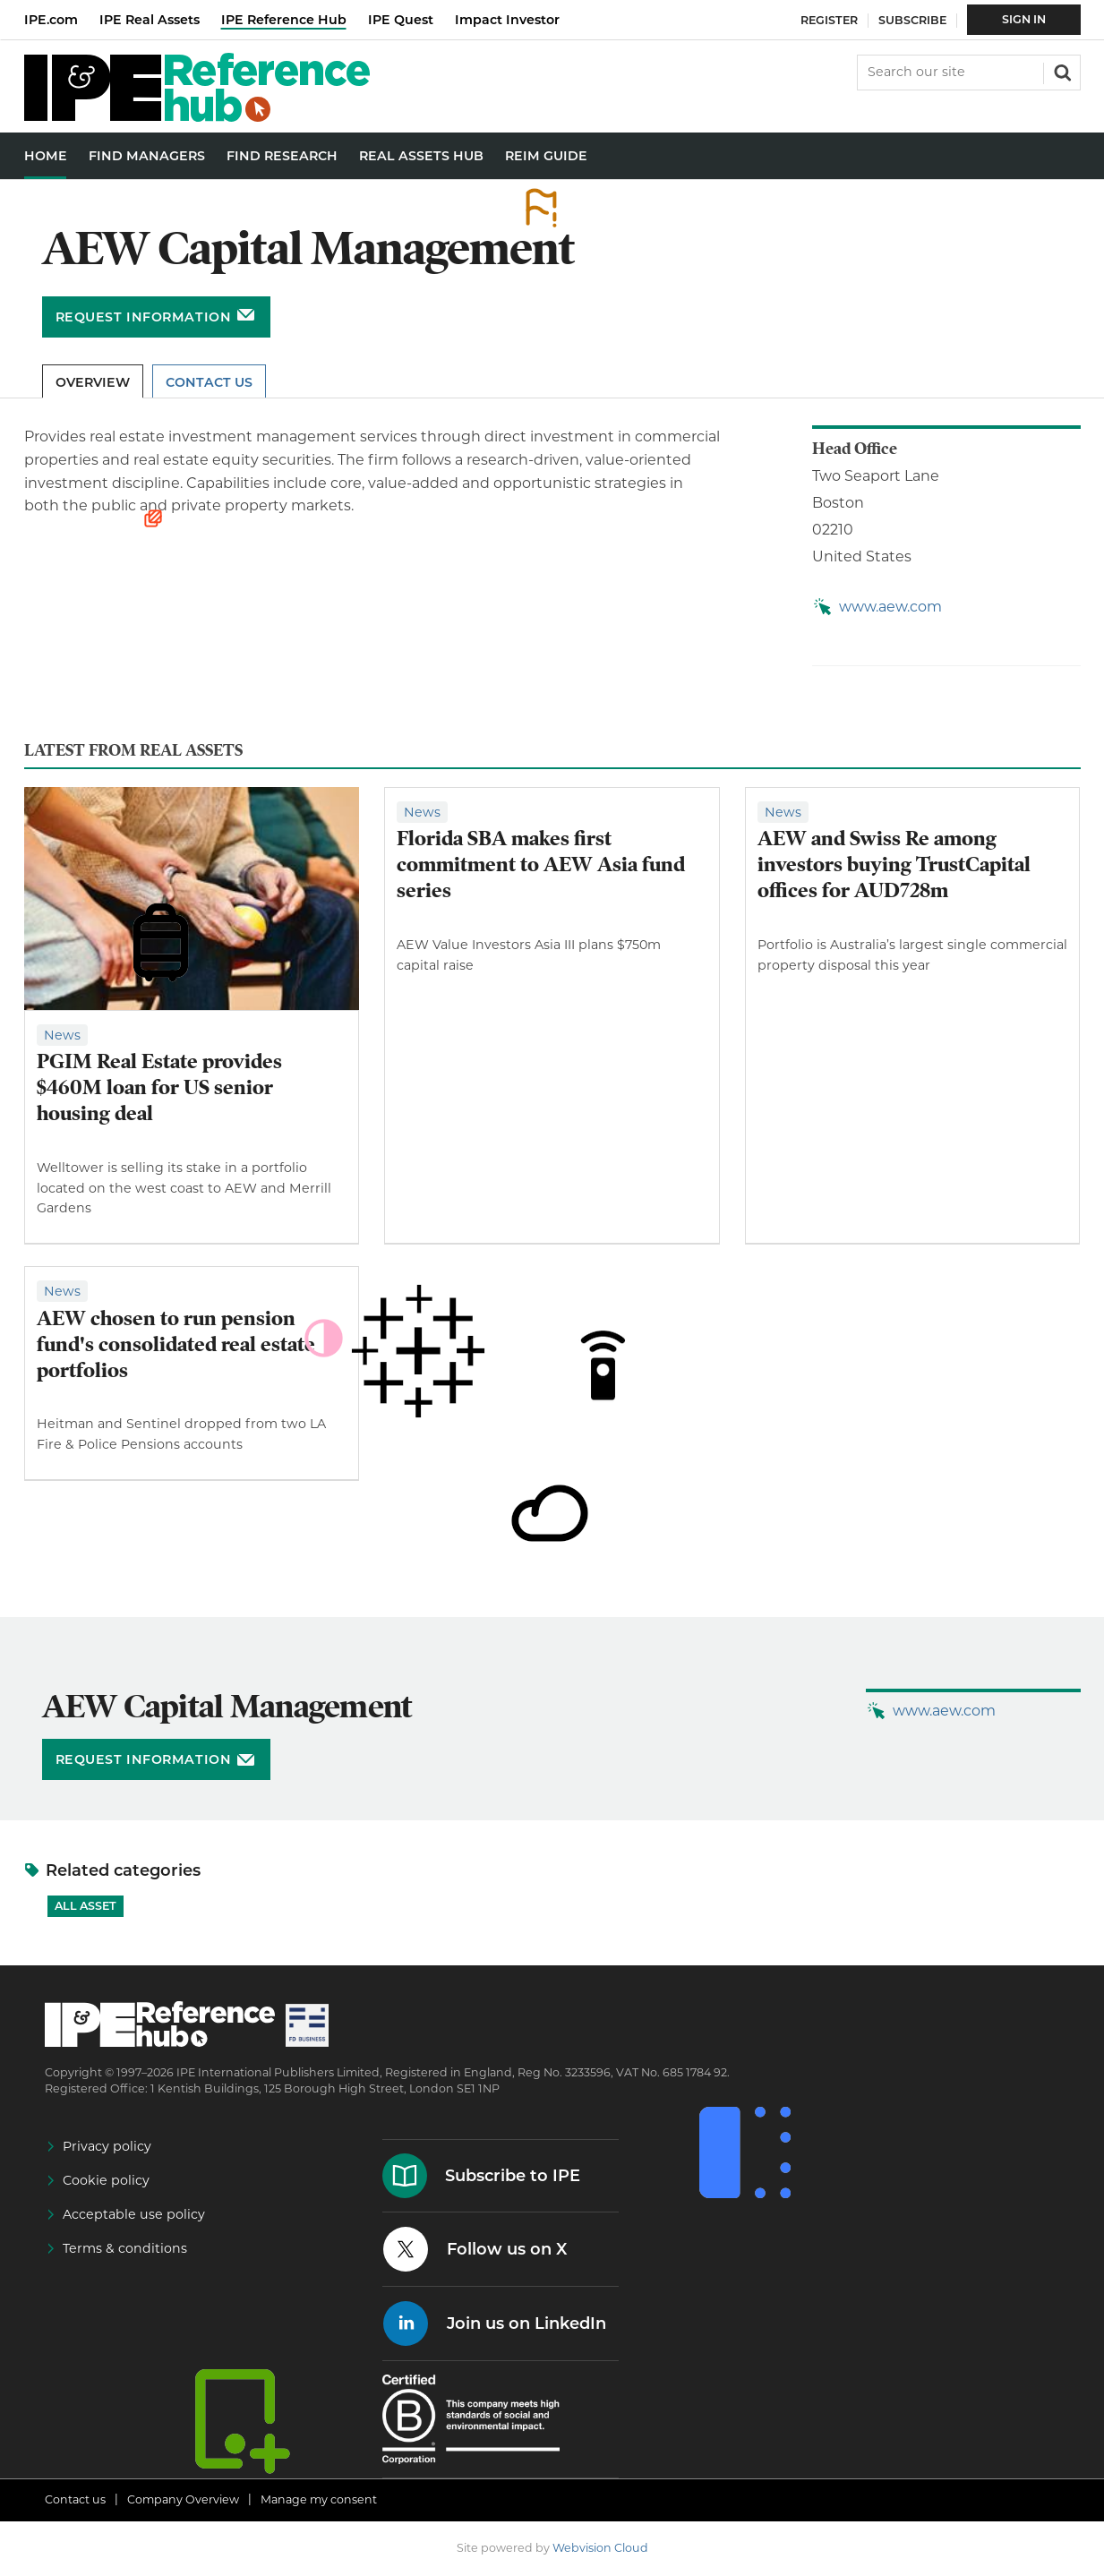 This screenshot has height=2576, width=1104. I want to click on adjust screen brightness, so click(323, 1338).